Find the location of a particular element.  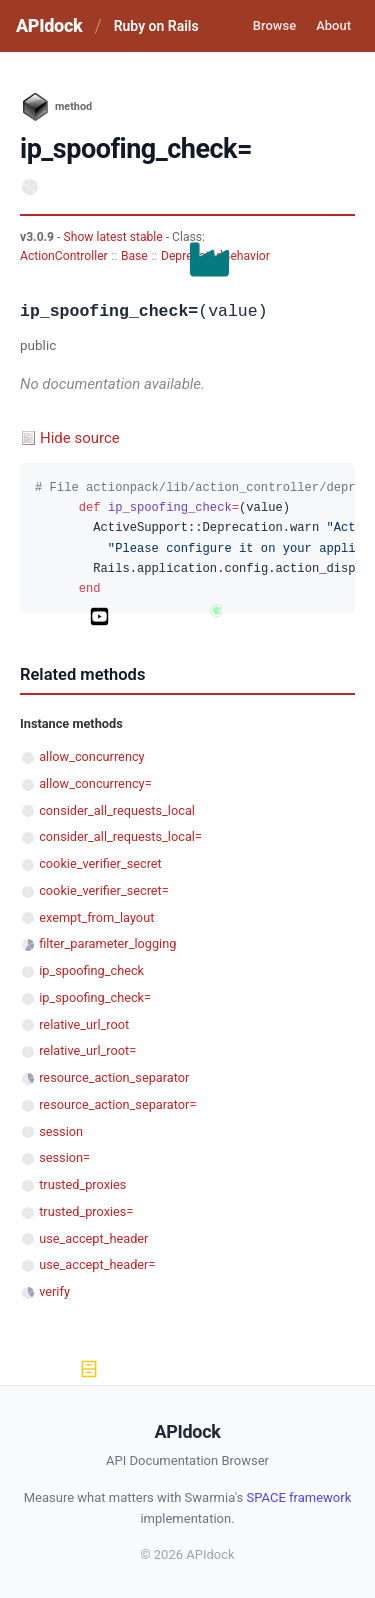

access archived files or documents is located at coordinates (89, 1369).